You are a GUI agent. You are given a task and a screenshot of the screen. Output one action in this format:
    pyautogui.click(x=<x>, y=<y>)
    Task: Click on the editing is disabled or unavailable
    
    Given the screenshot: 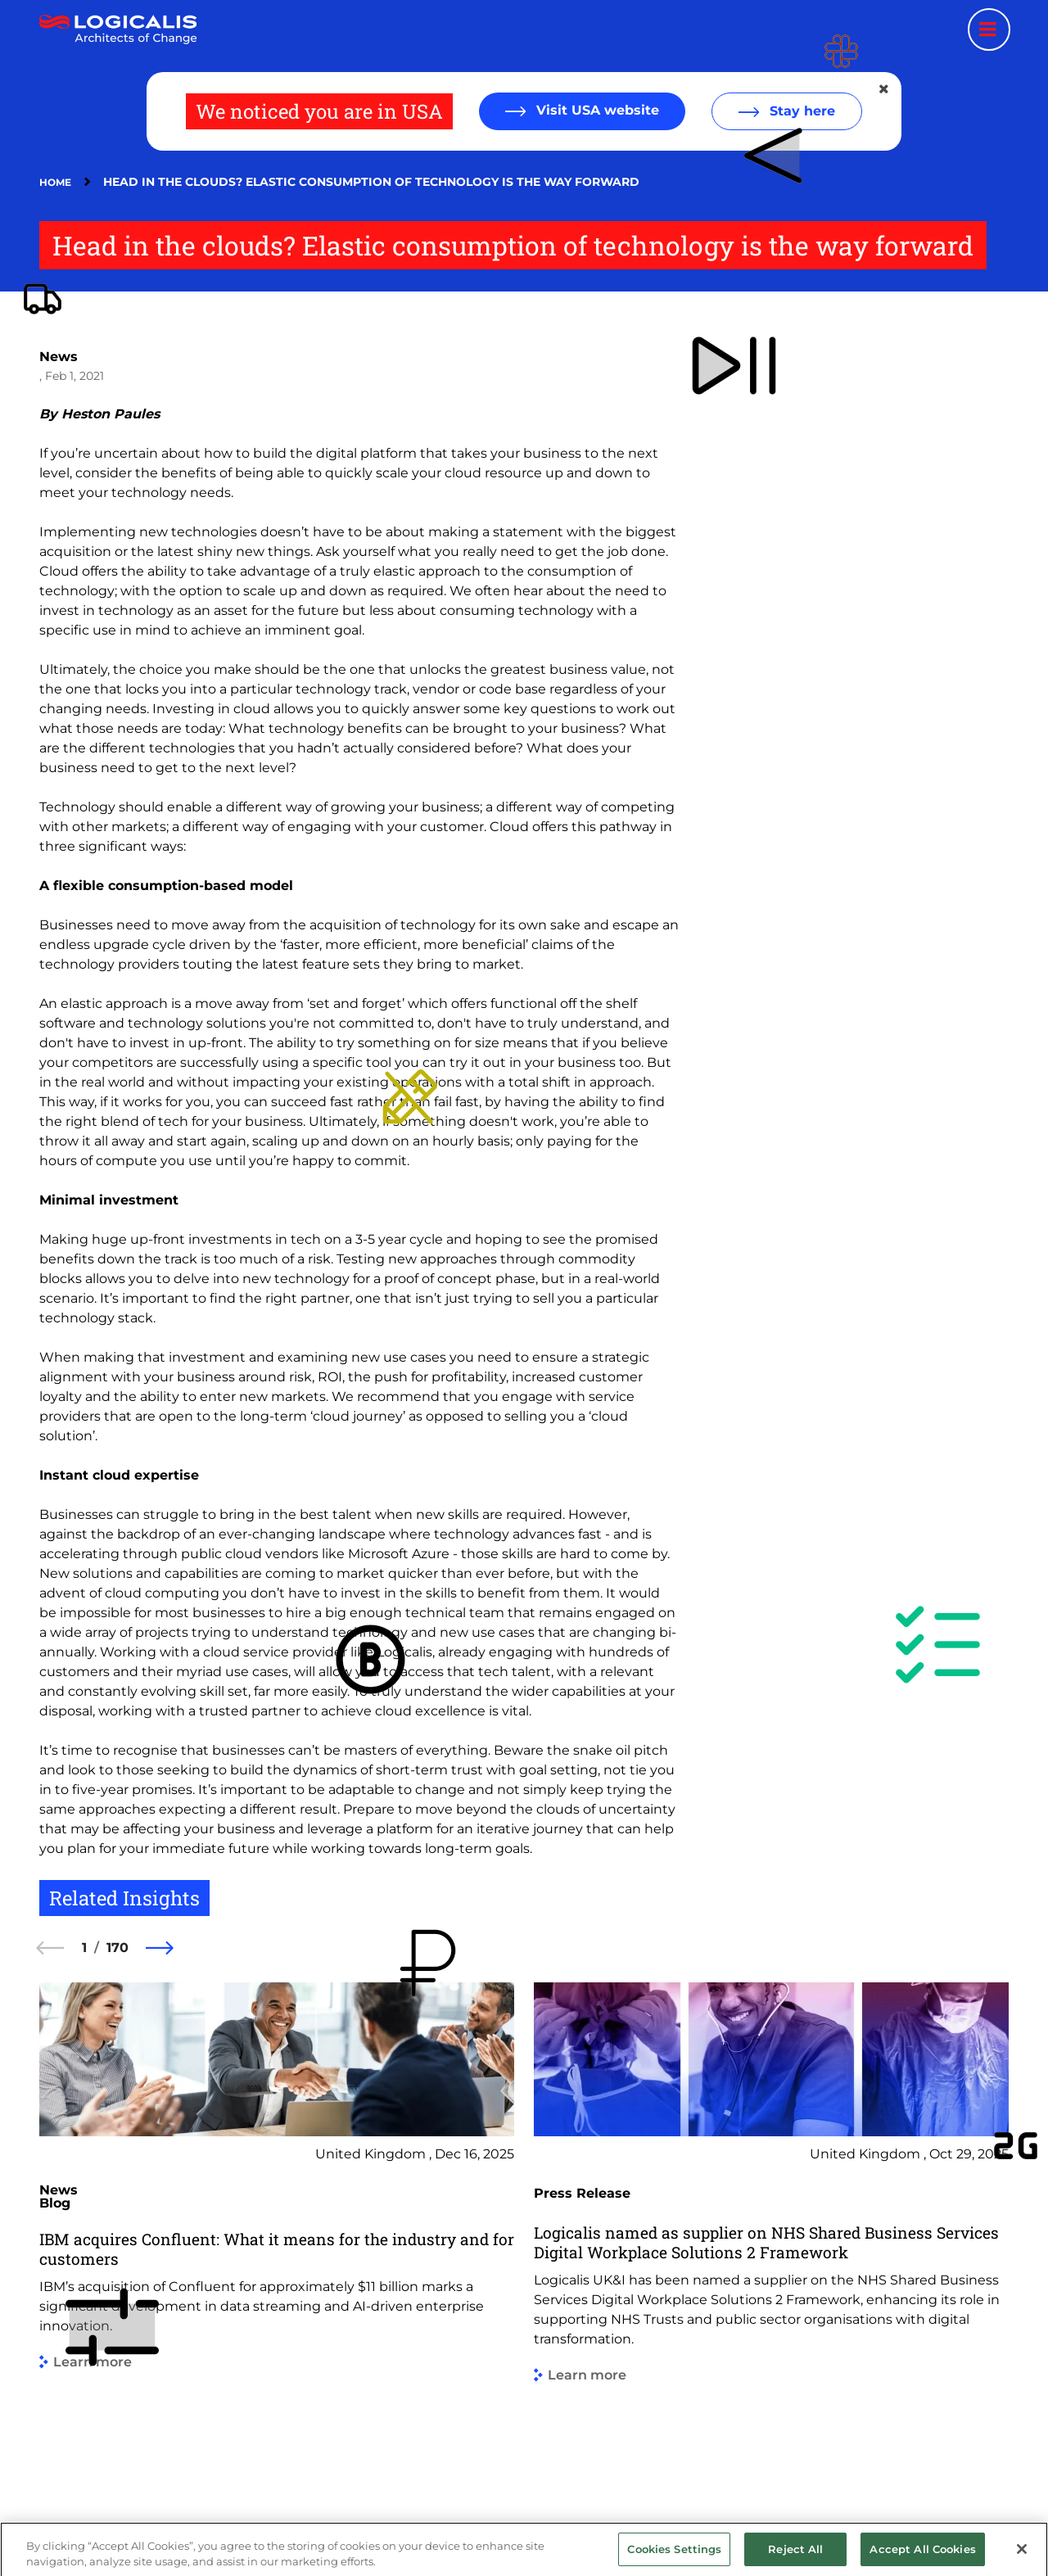 What is the action you would take?
    pyautogui.click(x=409, y=1097)
    